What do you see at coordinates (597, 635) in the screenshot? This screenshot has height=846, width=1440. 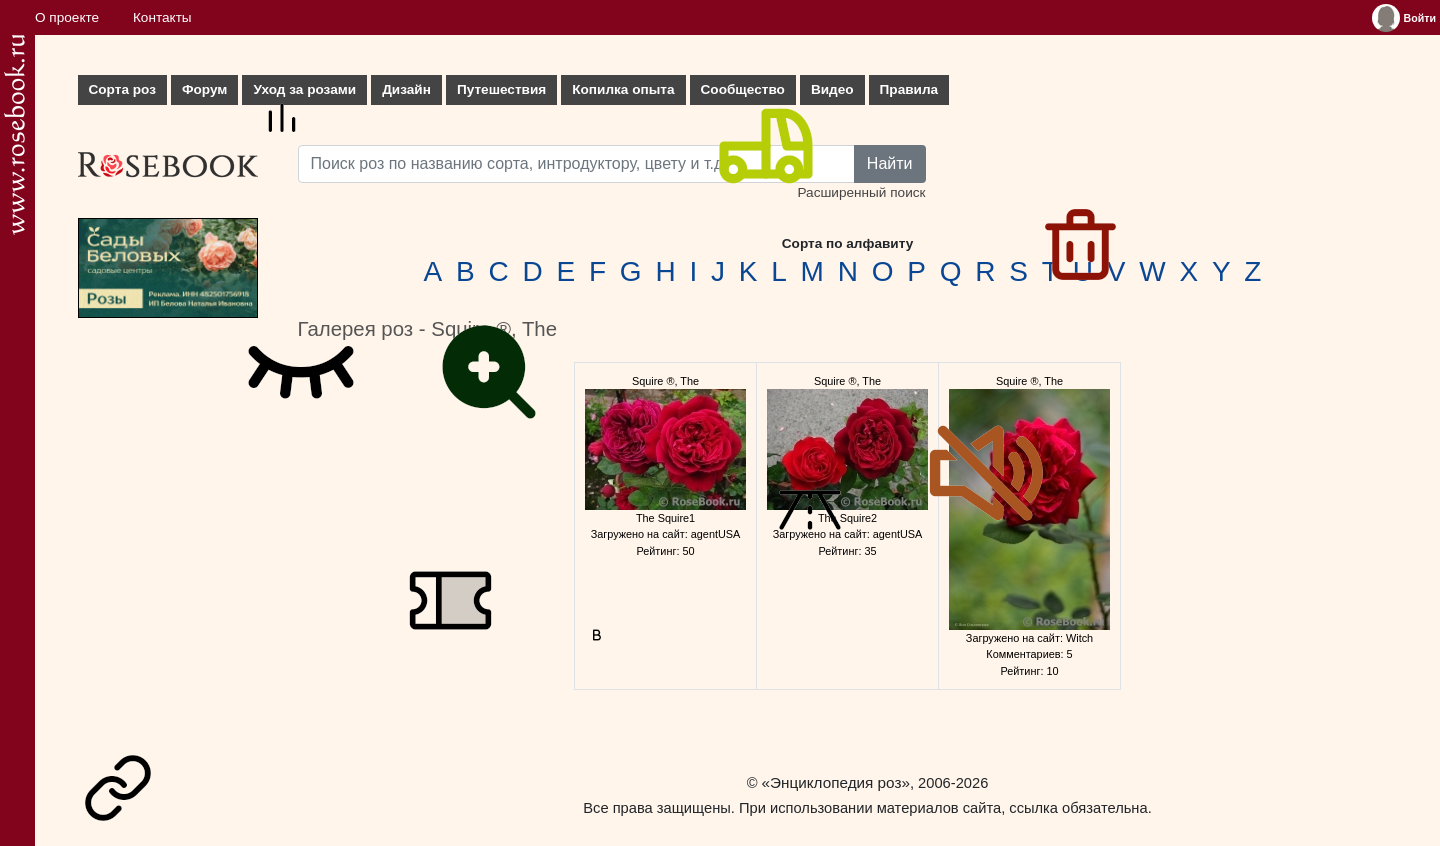 I see `apply bold formatting to selected text` at bounding box center [597, 635].